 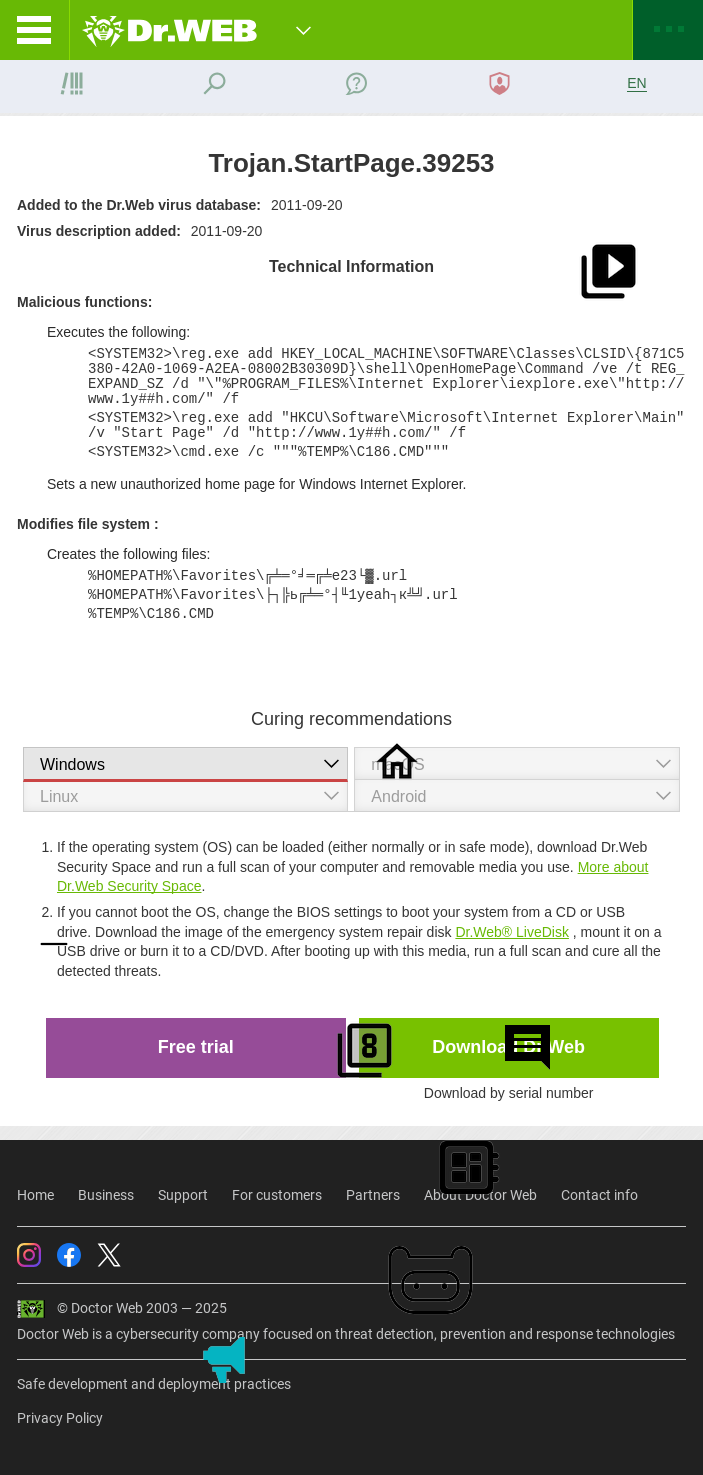 I want to click on decrease quantity or value, so click(x=54, y=944).